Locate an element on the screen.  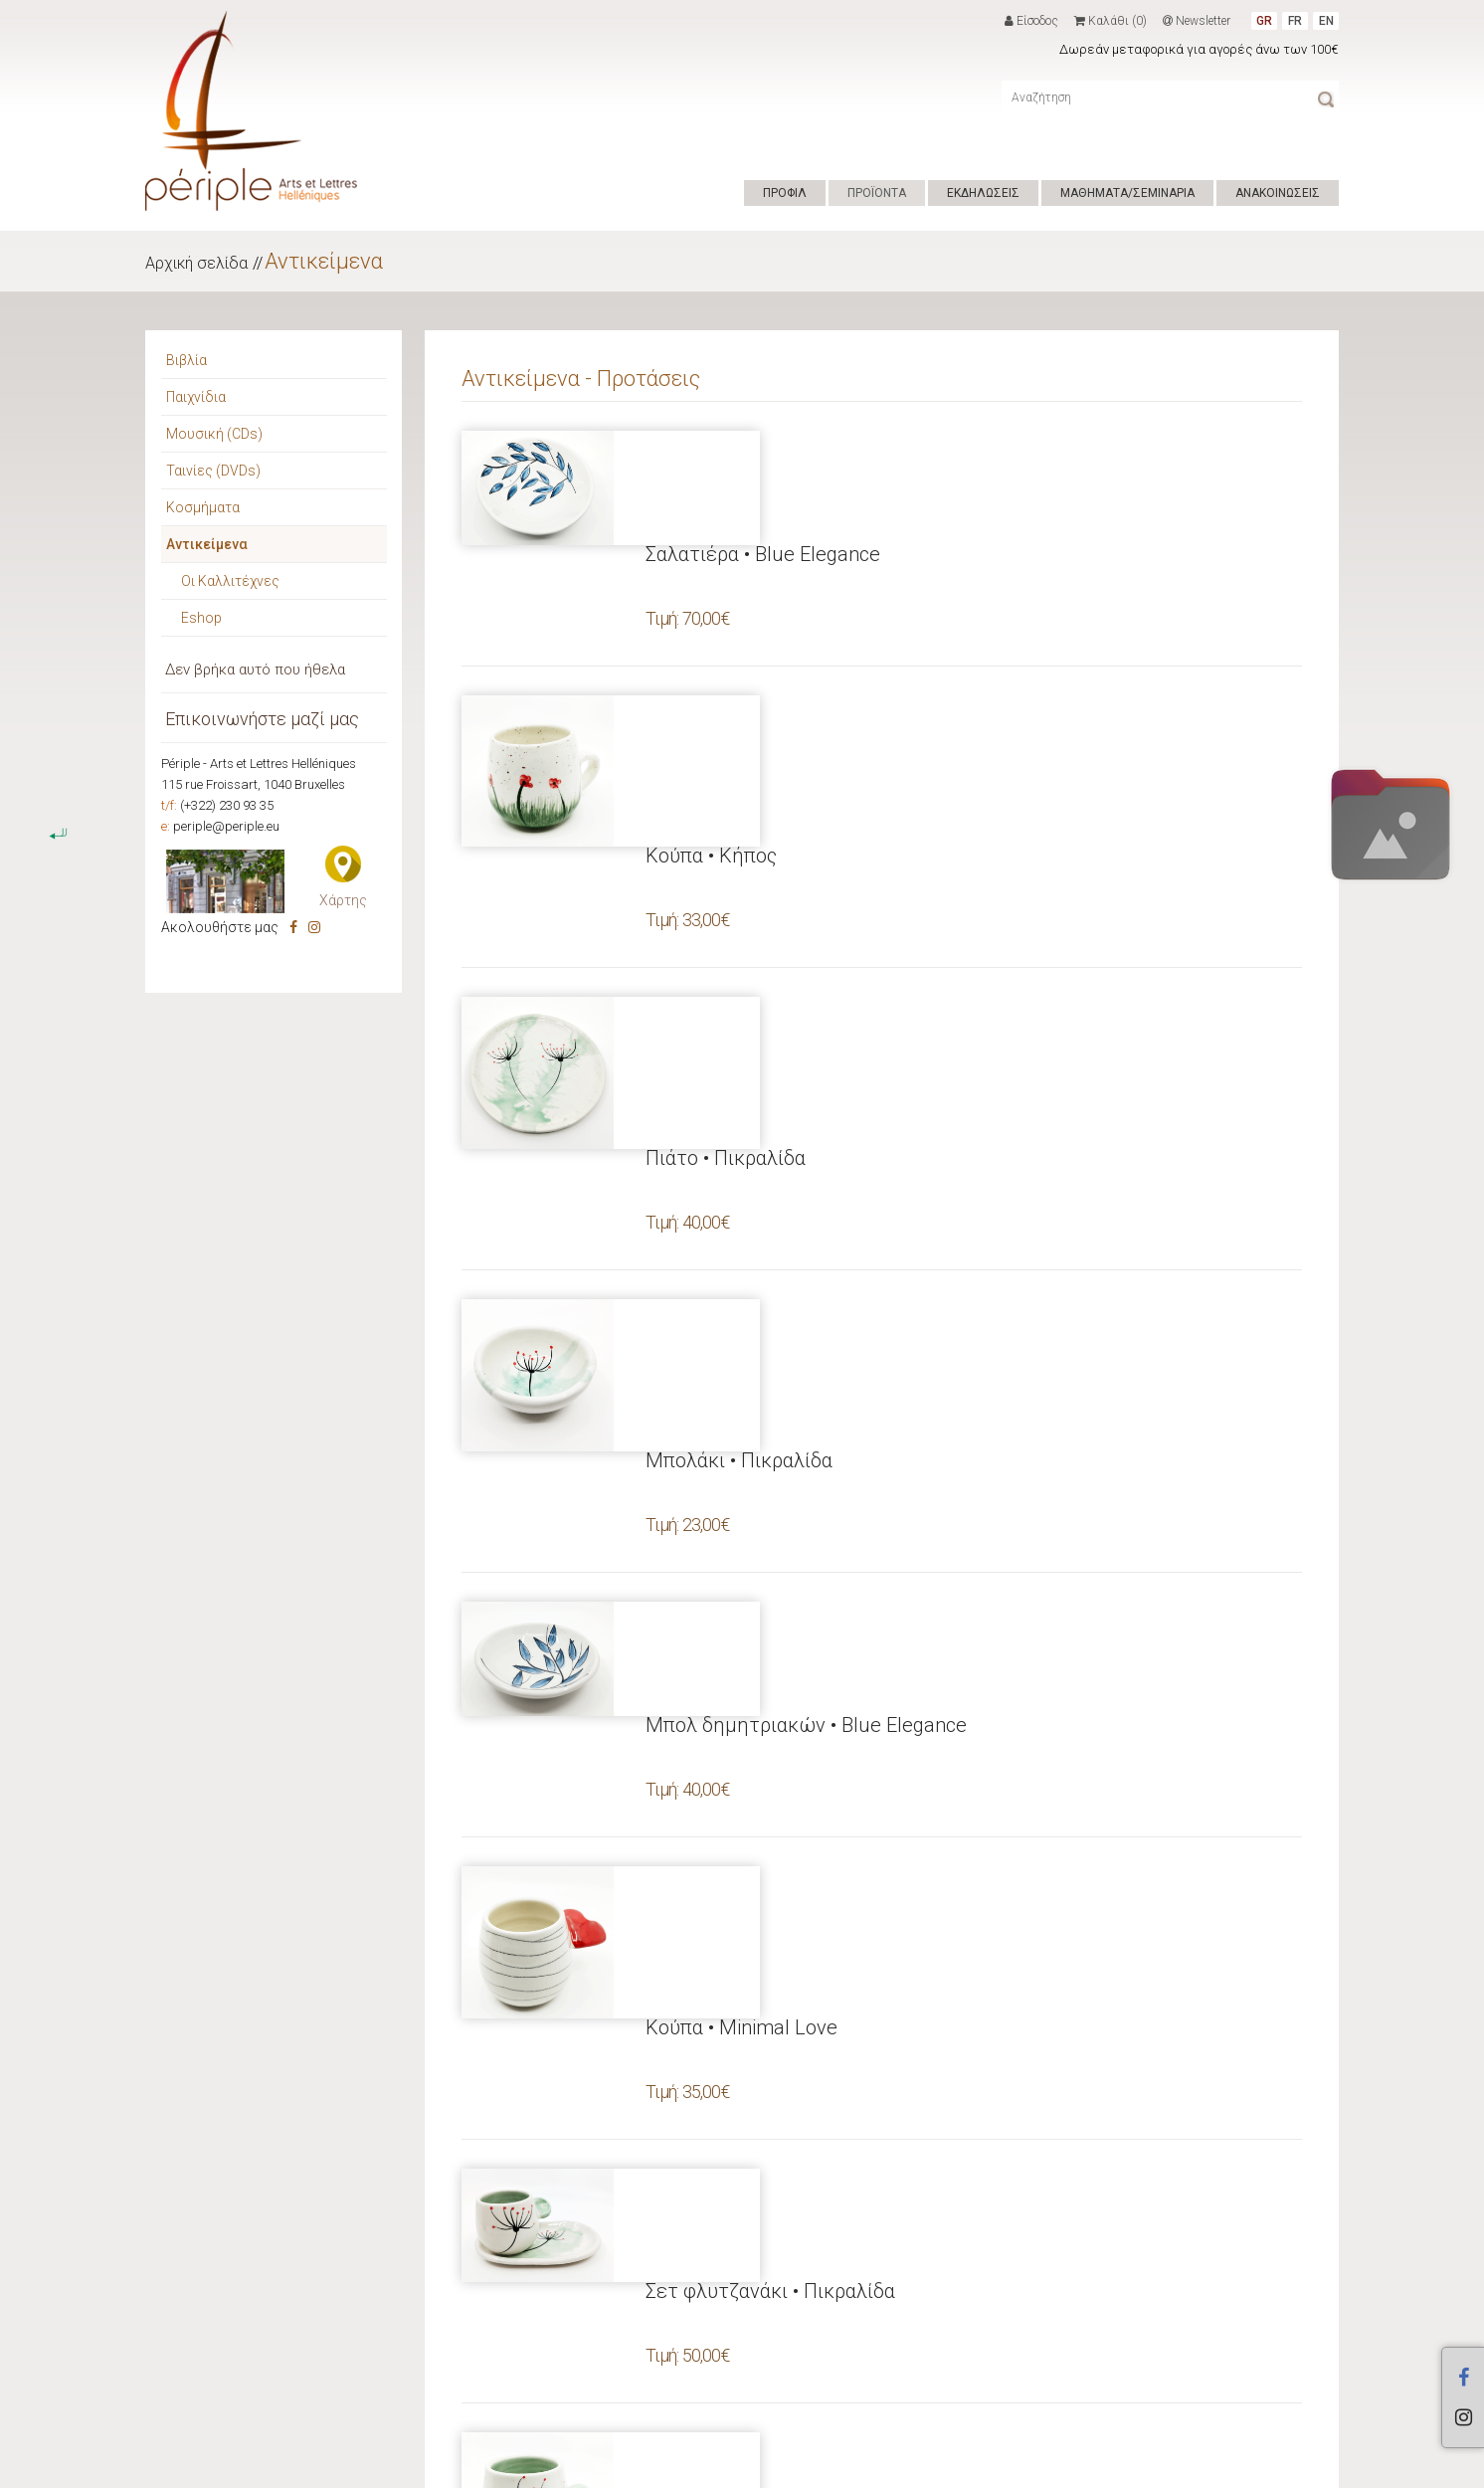
reply to all recipients of an email is located at coordinates (58, 834).